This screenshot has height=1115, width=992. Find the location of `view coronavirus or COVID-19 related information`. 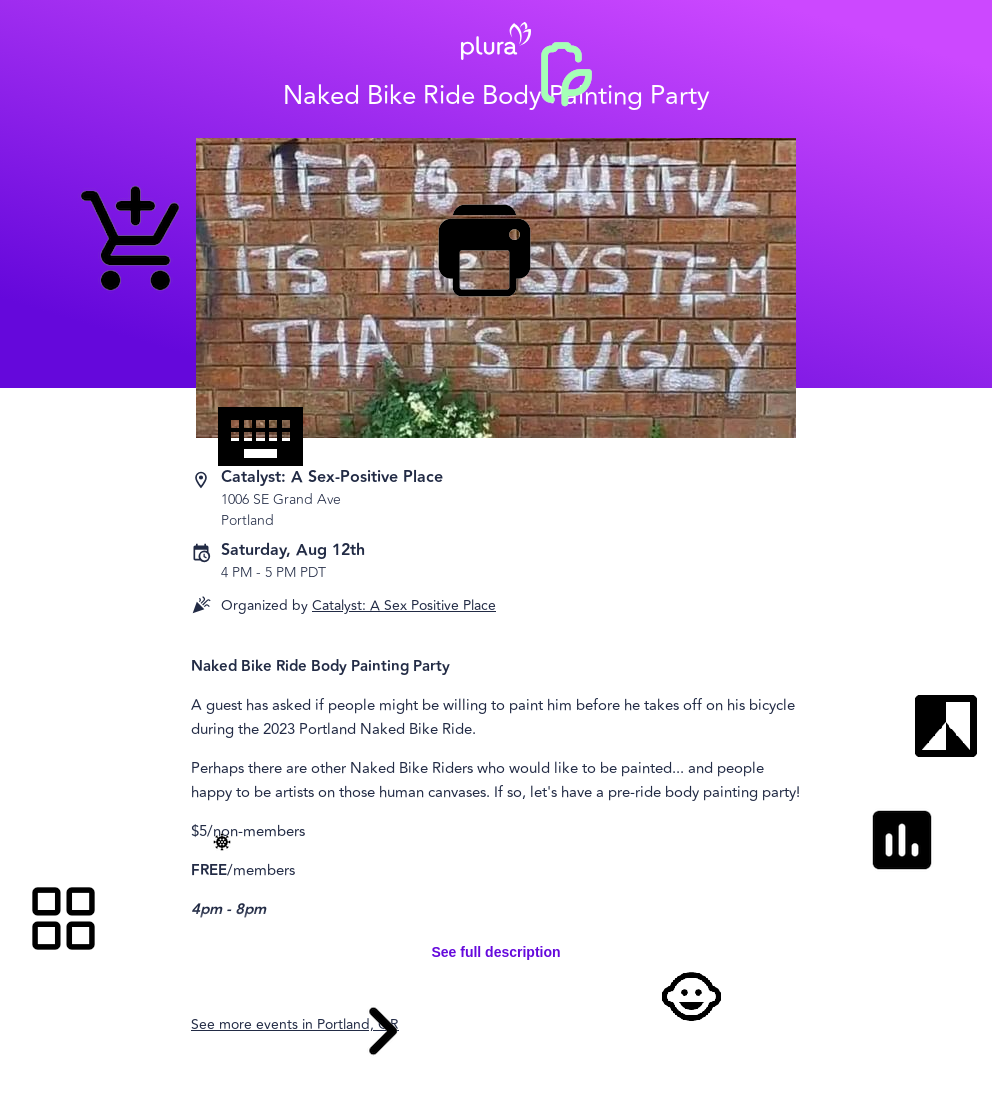

view coronavirus or COVID-19 related information is located at coordinates (222, 842).